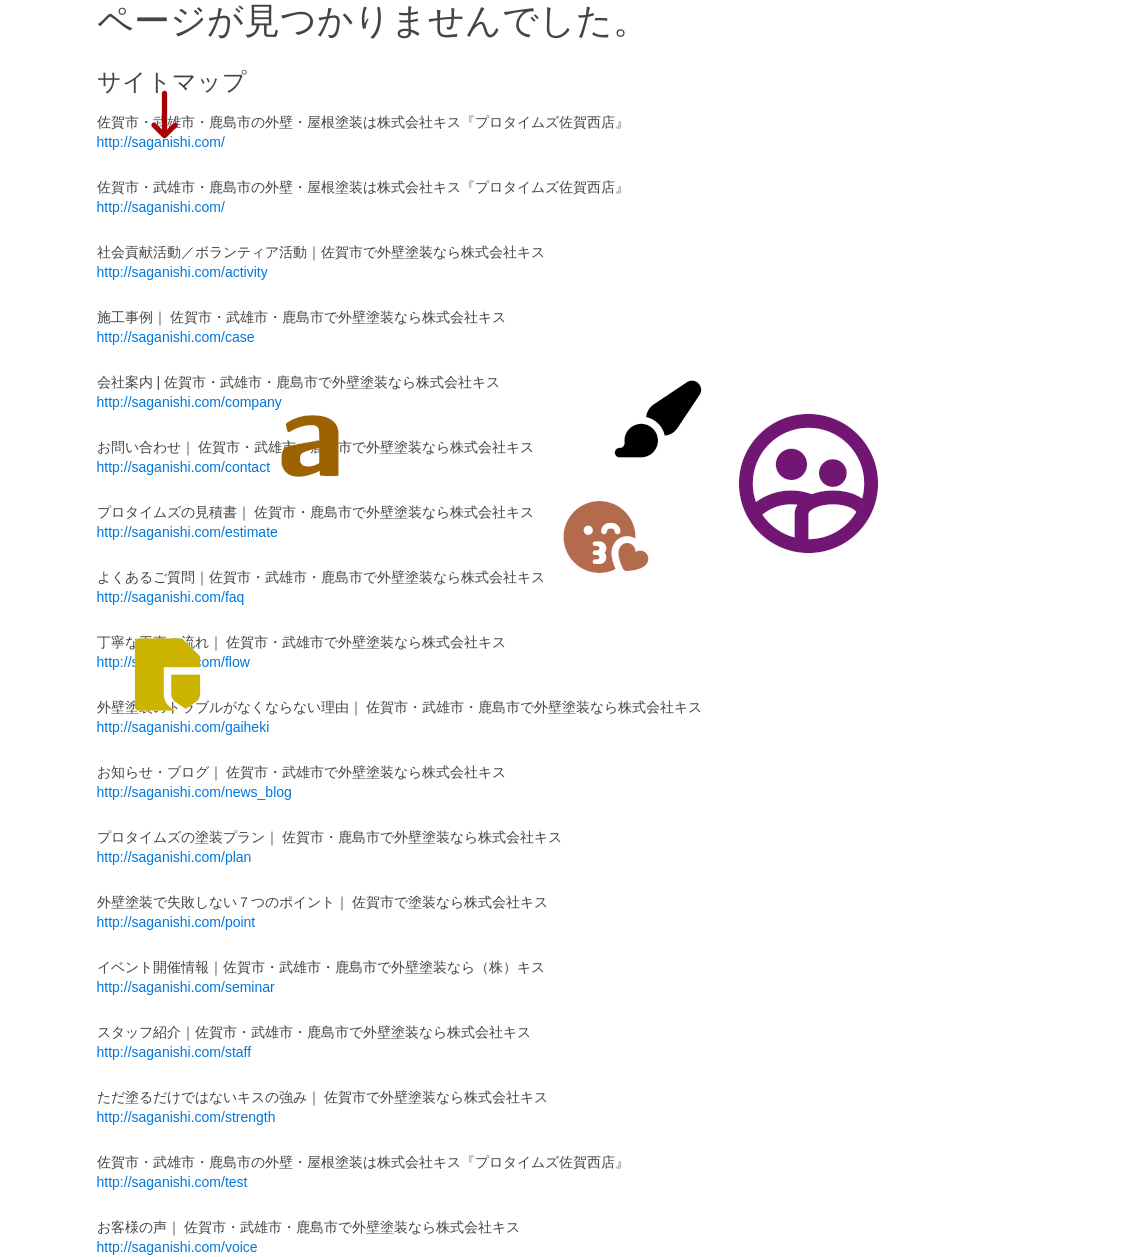 The width and height of the screenshot is (1123, 1257). What do you see at coordinates (604, 537) in the screenshot?
I see `send a kiss or flirty reaction` at bounding box center [604, 537].